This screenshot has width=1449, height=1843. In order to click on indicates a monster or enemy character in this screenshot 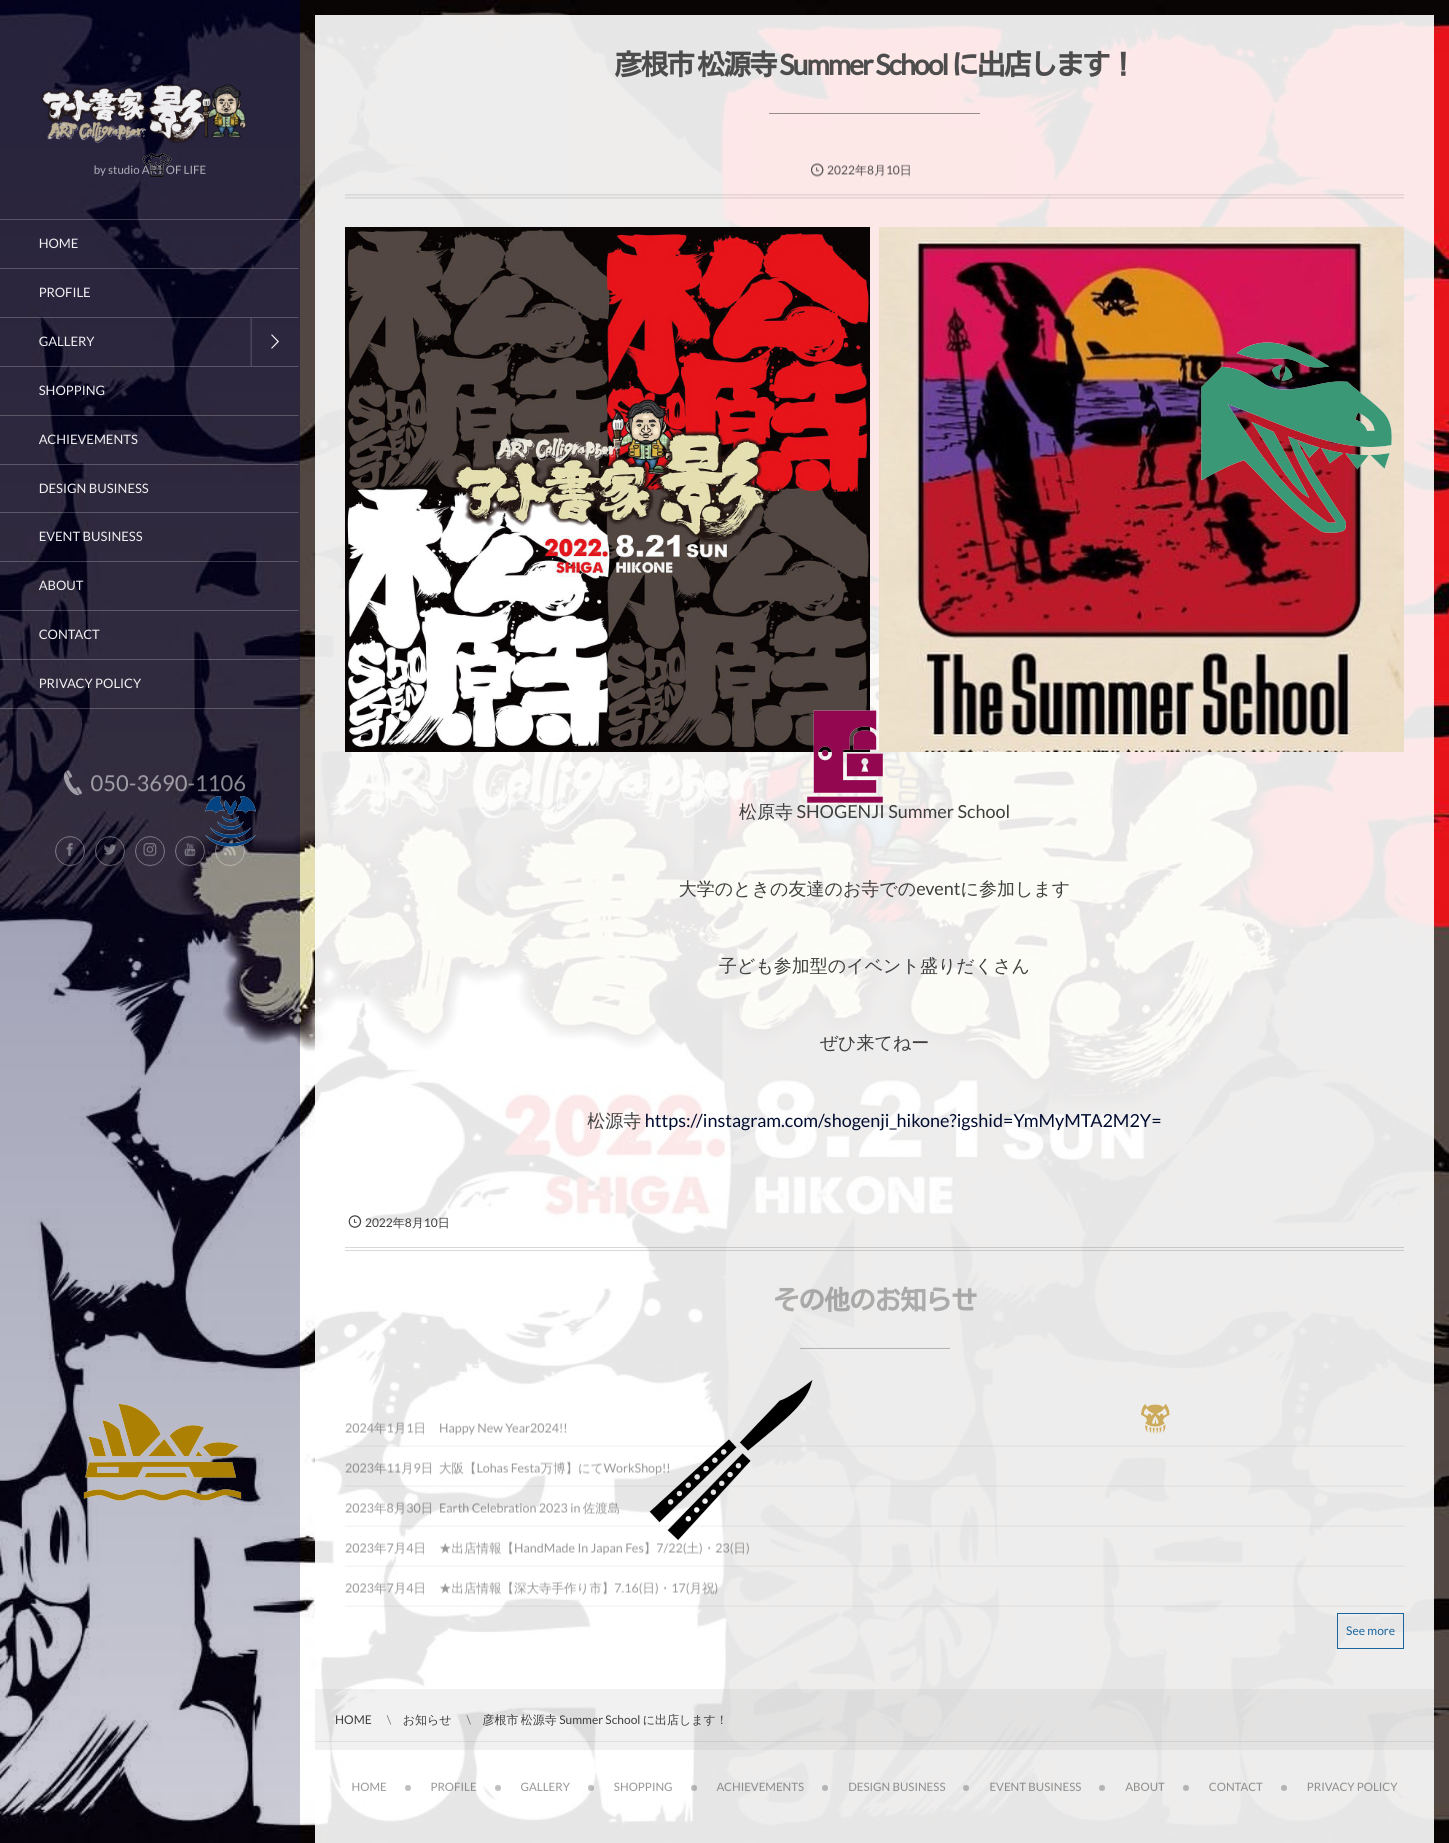, I will do `click(1155, 1418)`.